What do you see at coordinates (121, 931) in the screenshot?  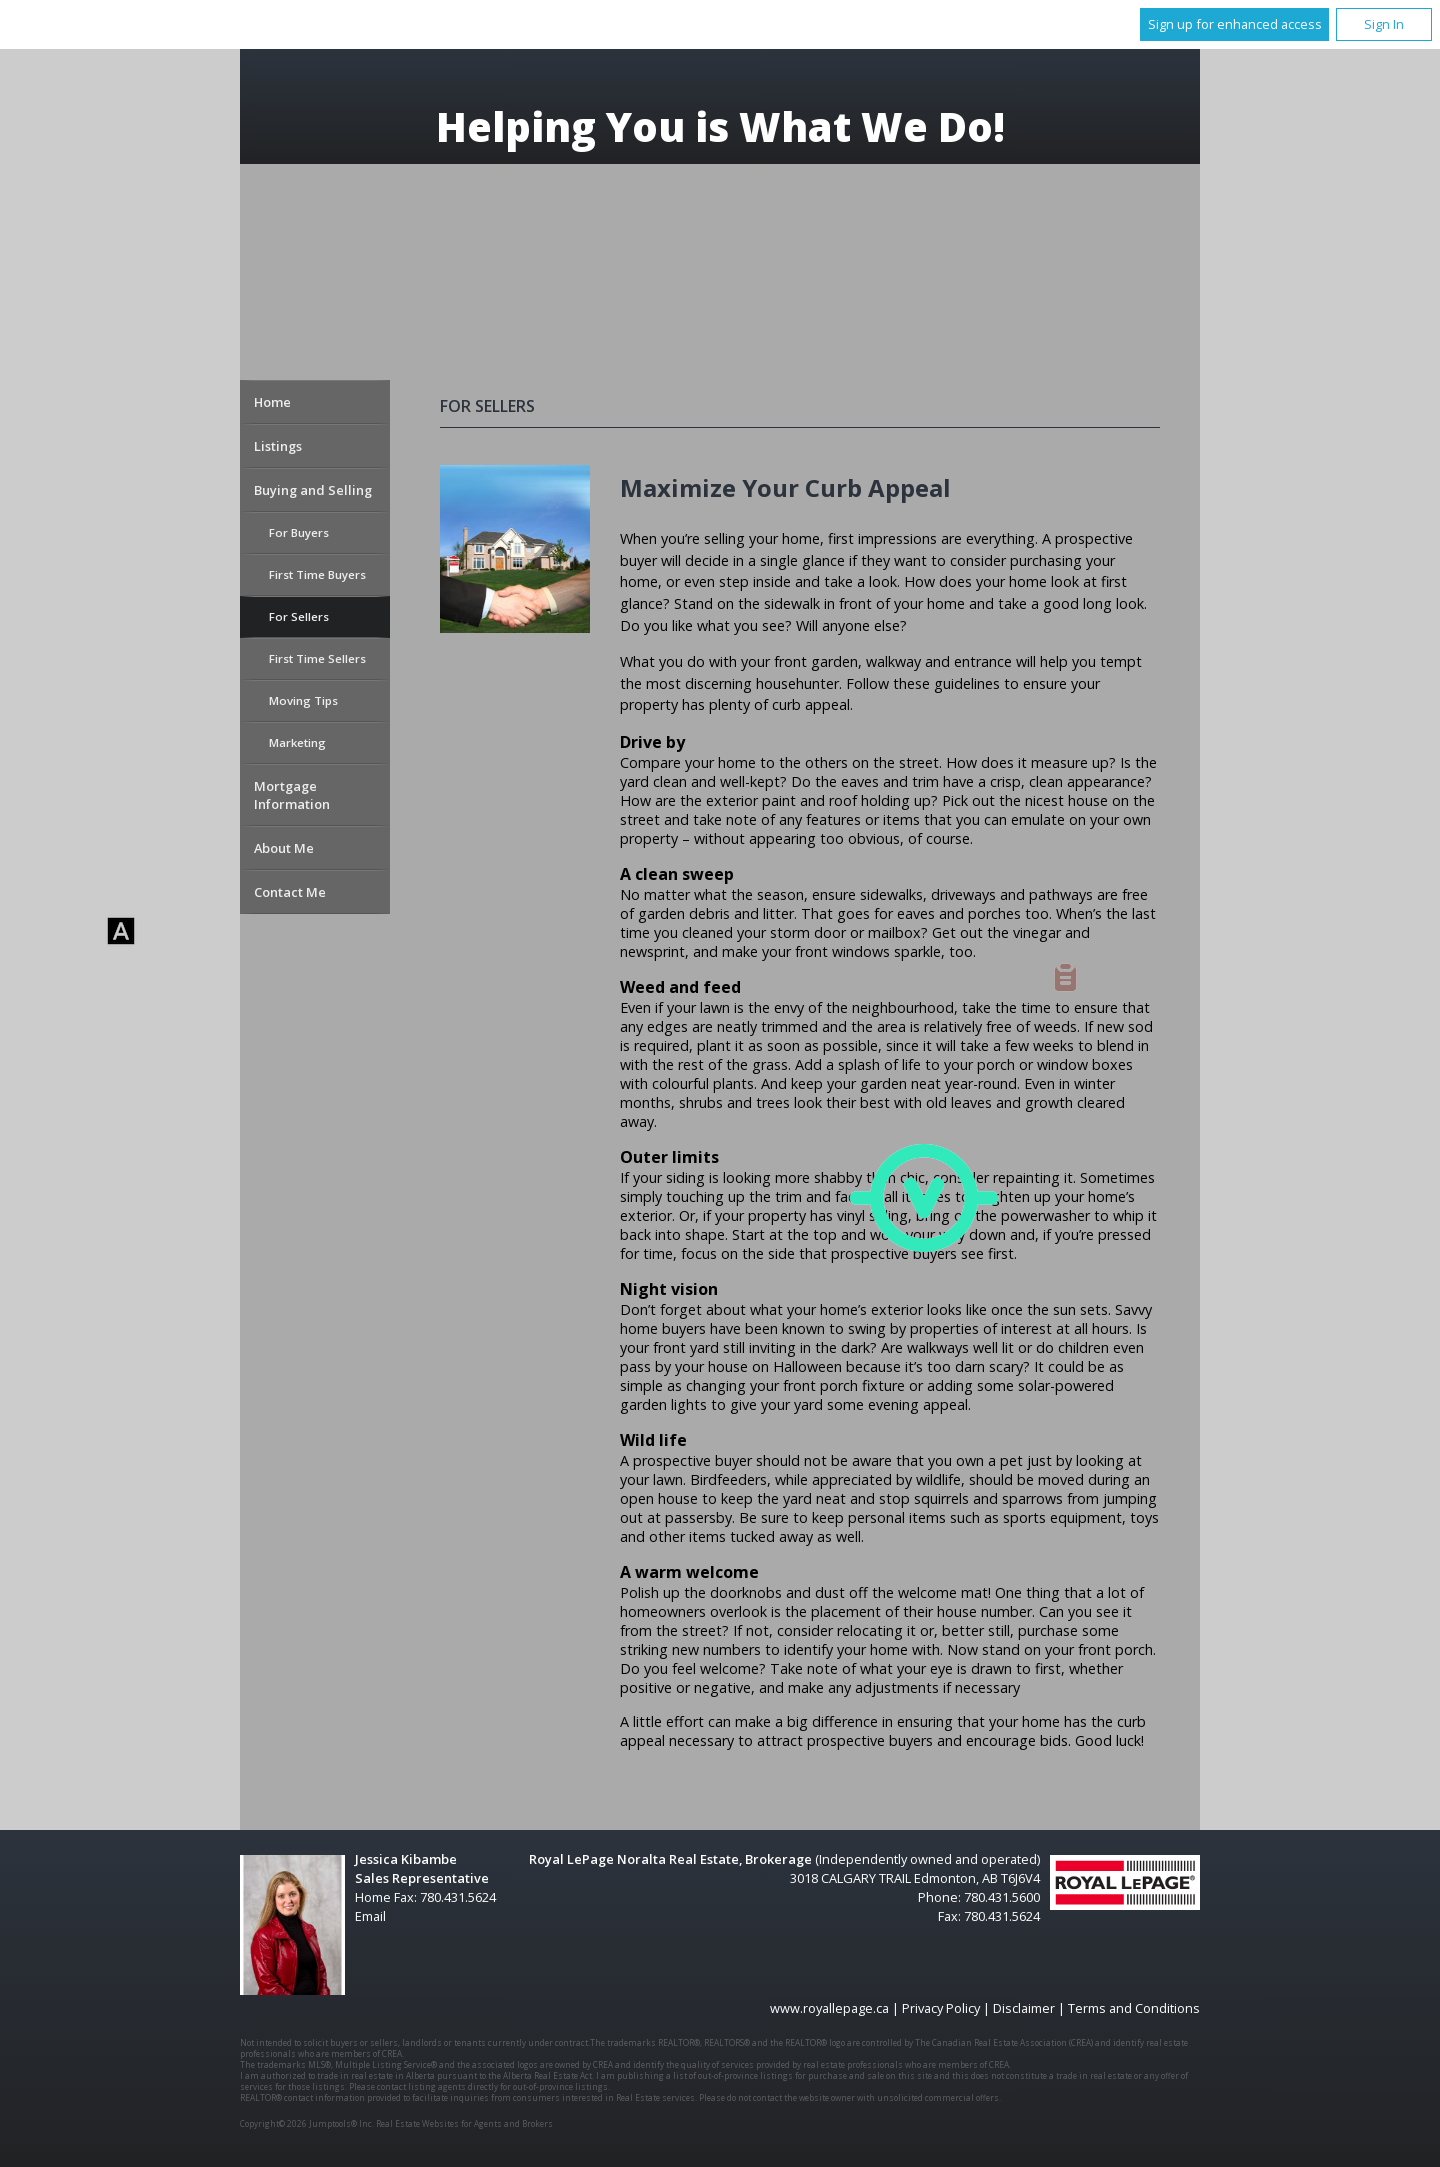 I see `download or install a new font` at bounding box center [121, 931].